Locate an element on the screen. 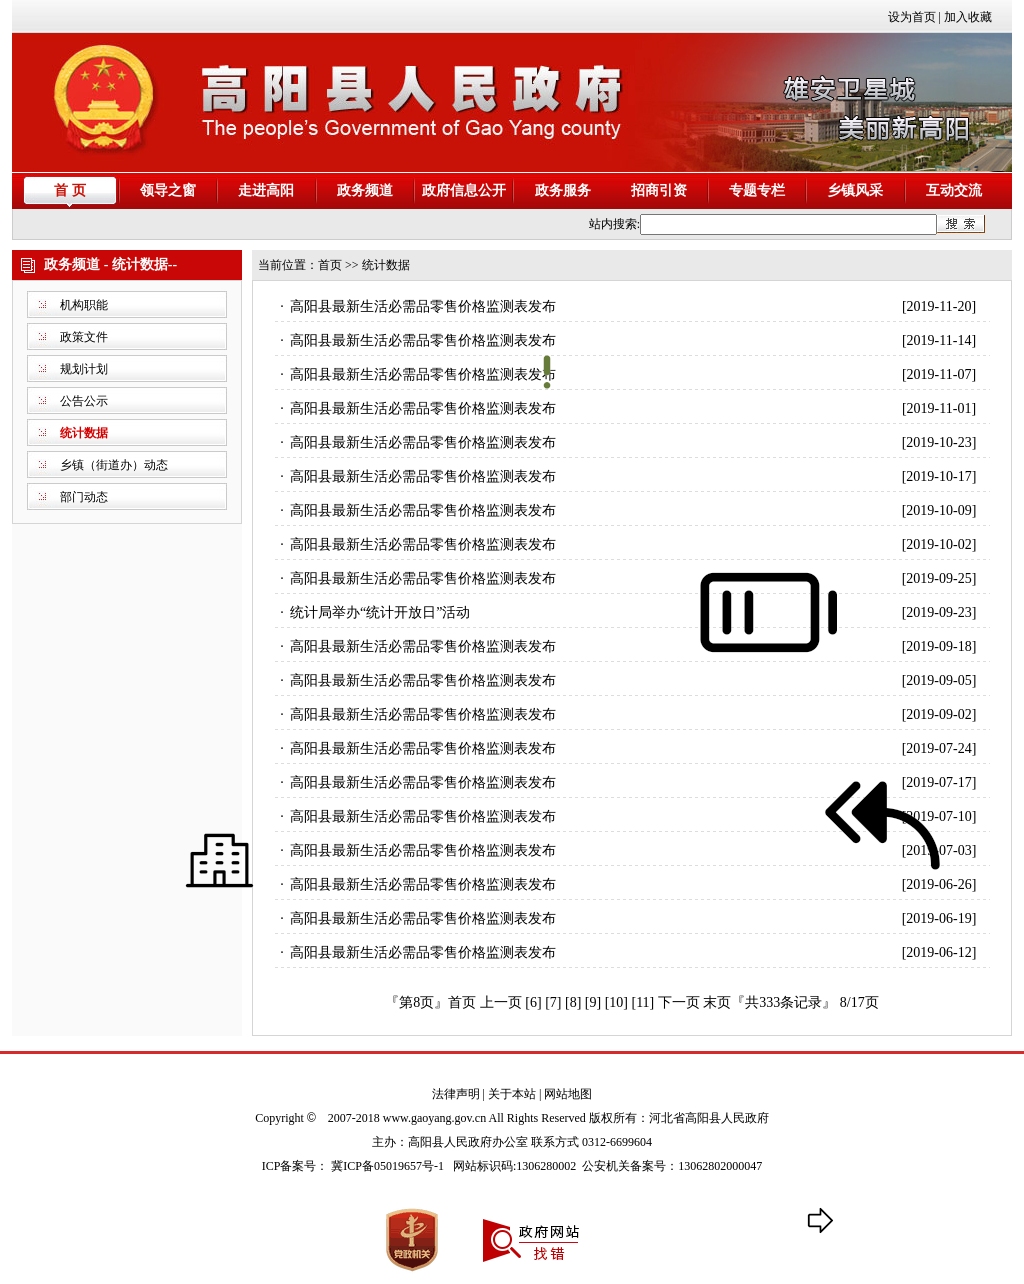  indicates medium battery level is located at coordinates (766, 612).